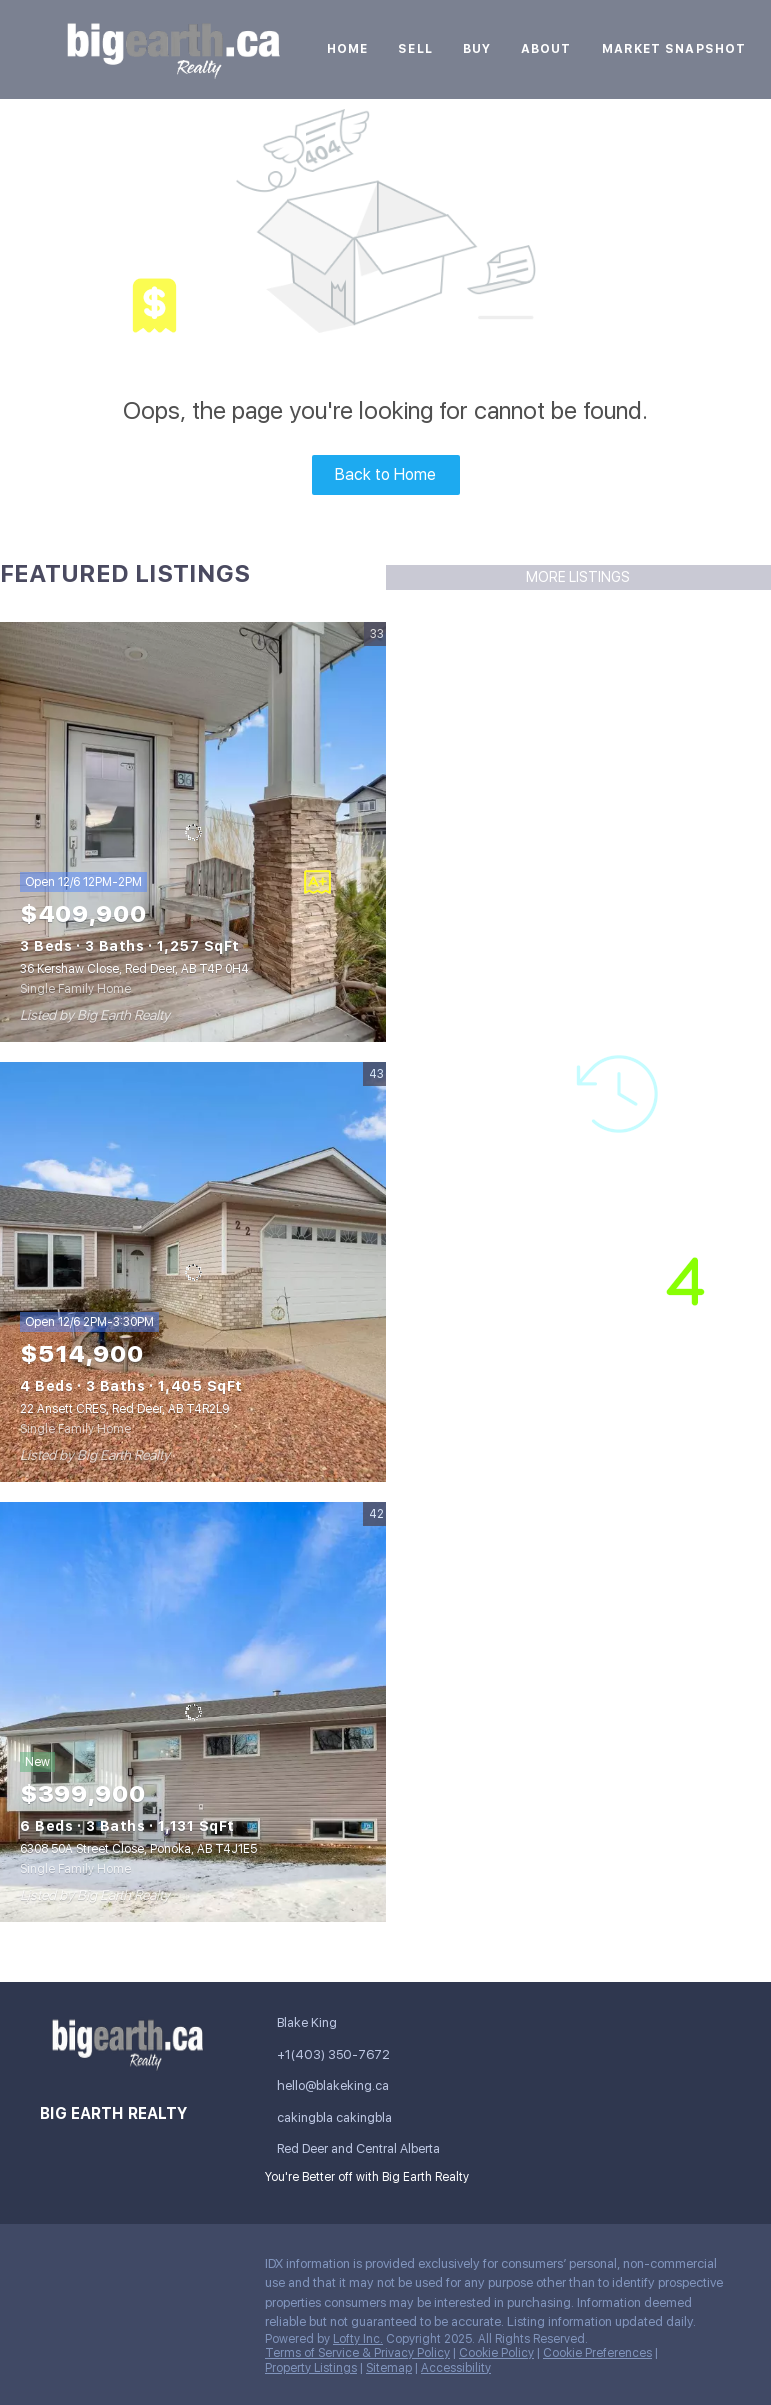 This screenshot has height=2405, width=771. I want to click on view history or recent activity, so click(619, 1094).